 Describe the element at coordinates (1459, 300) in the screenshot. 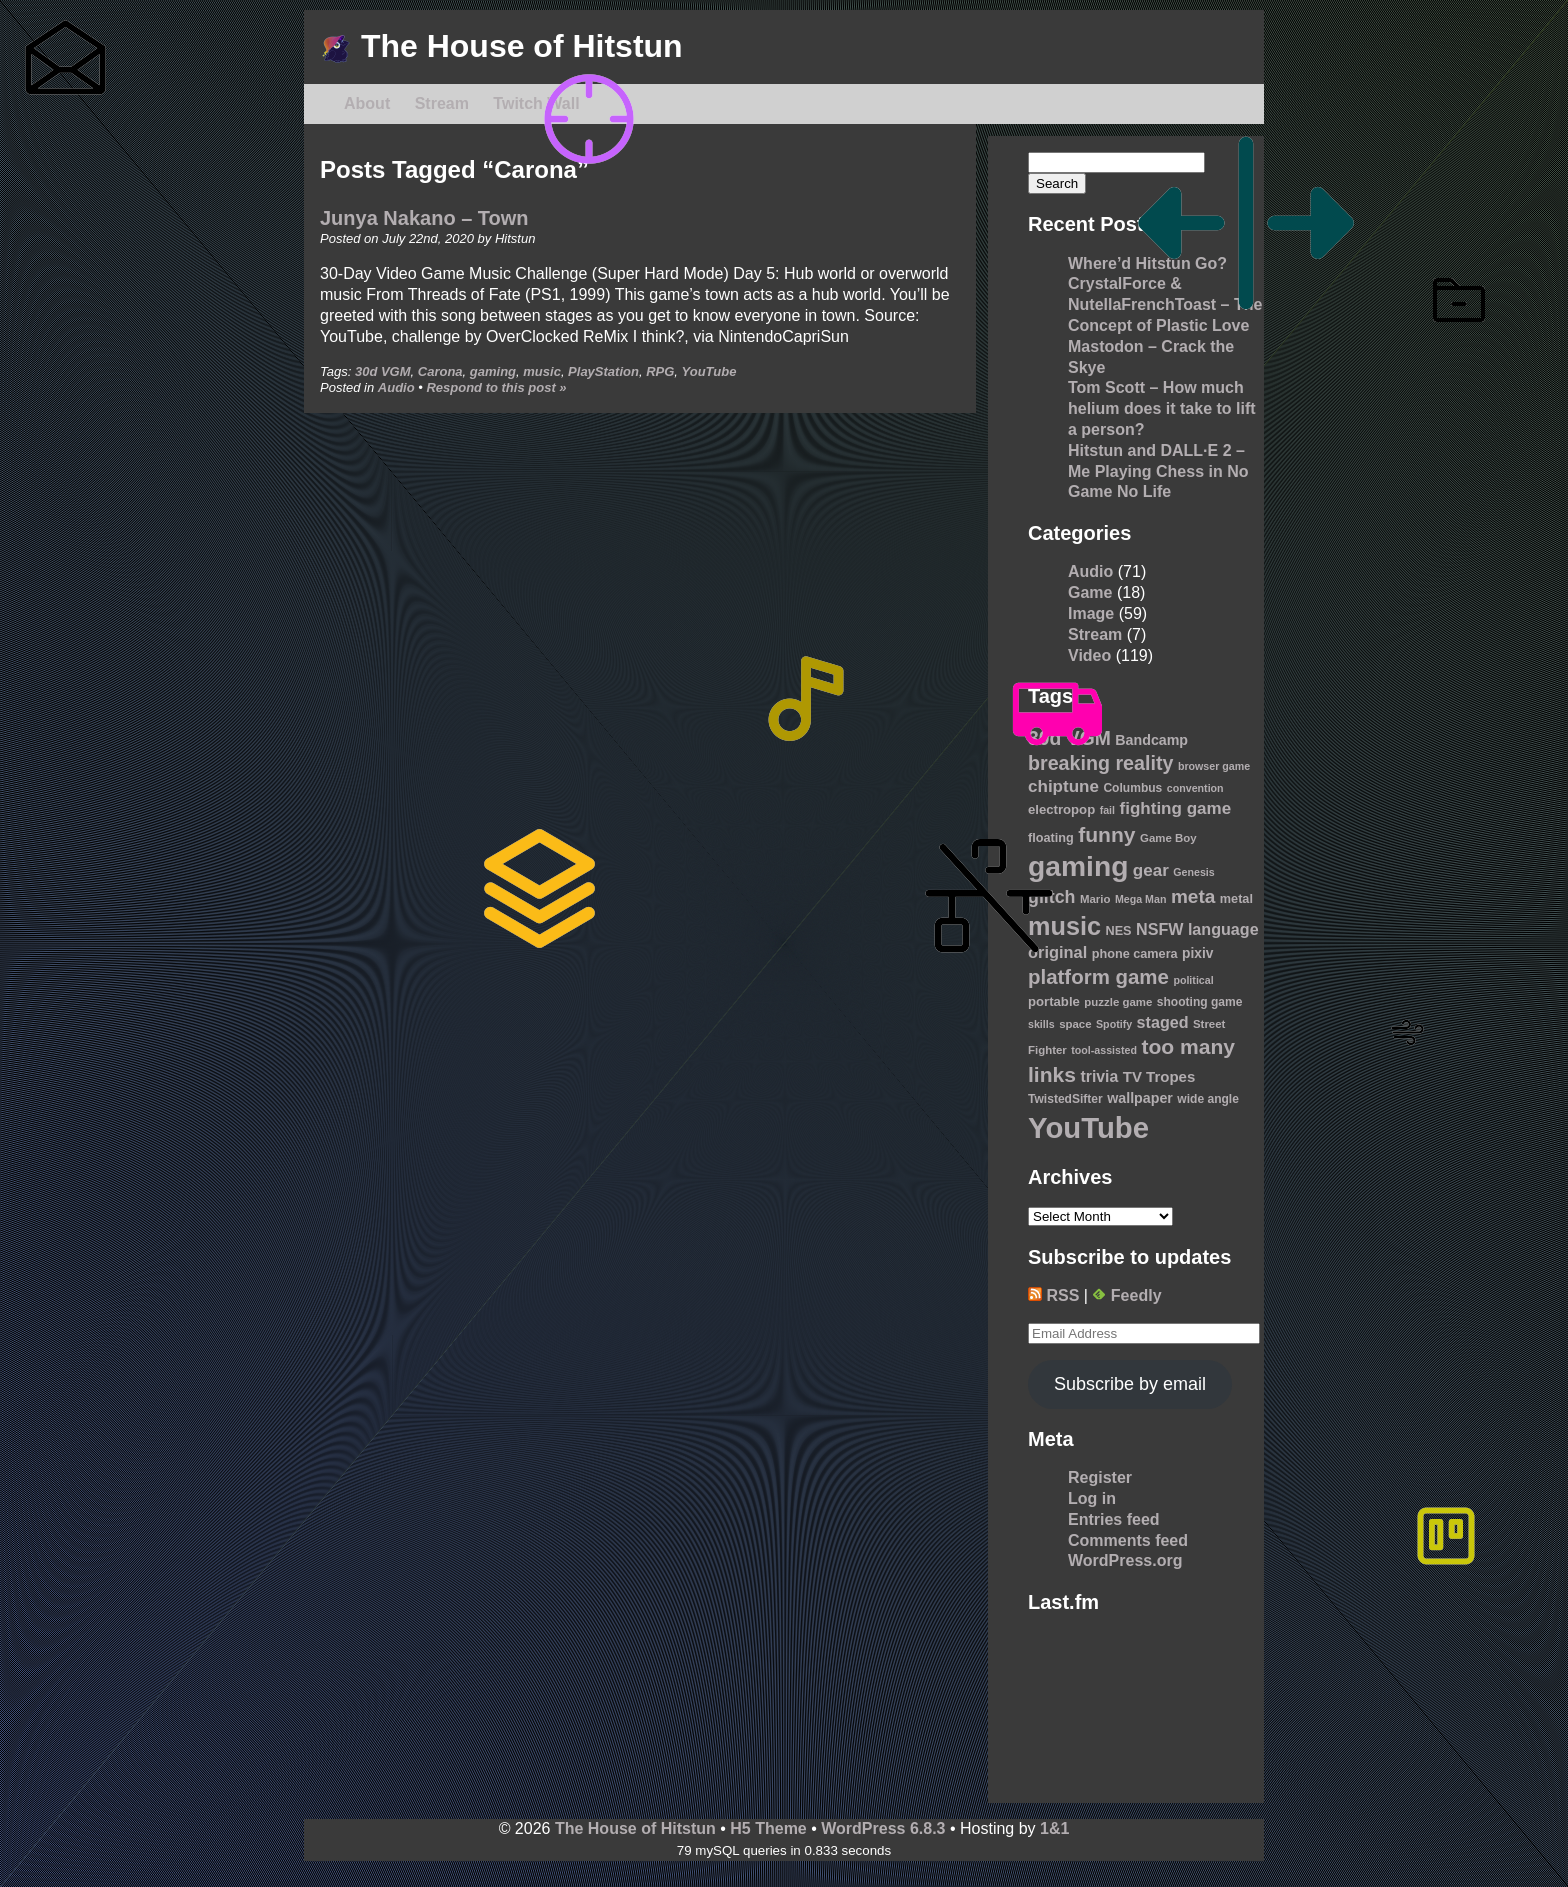

I see `remove a file or item from this folder` at that location.